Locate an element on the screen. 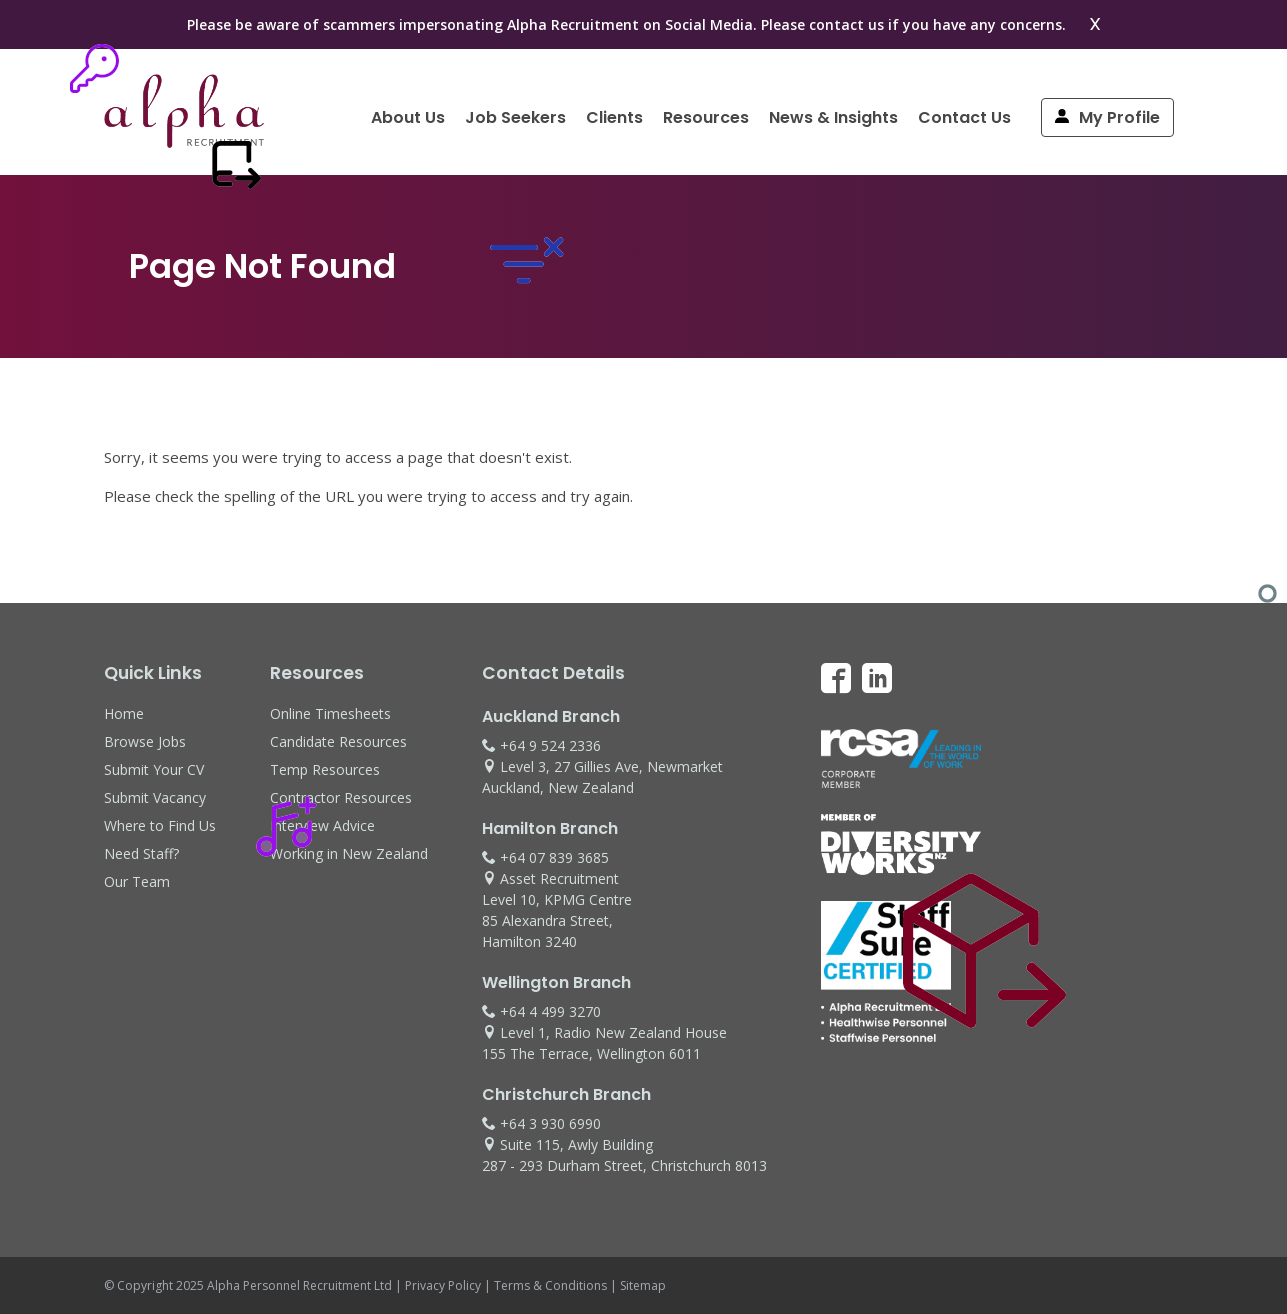  access account security settings is located at coordinates (94, 68).